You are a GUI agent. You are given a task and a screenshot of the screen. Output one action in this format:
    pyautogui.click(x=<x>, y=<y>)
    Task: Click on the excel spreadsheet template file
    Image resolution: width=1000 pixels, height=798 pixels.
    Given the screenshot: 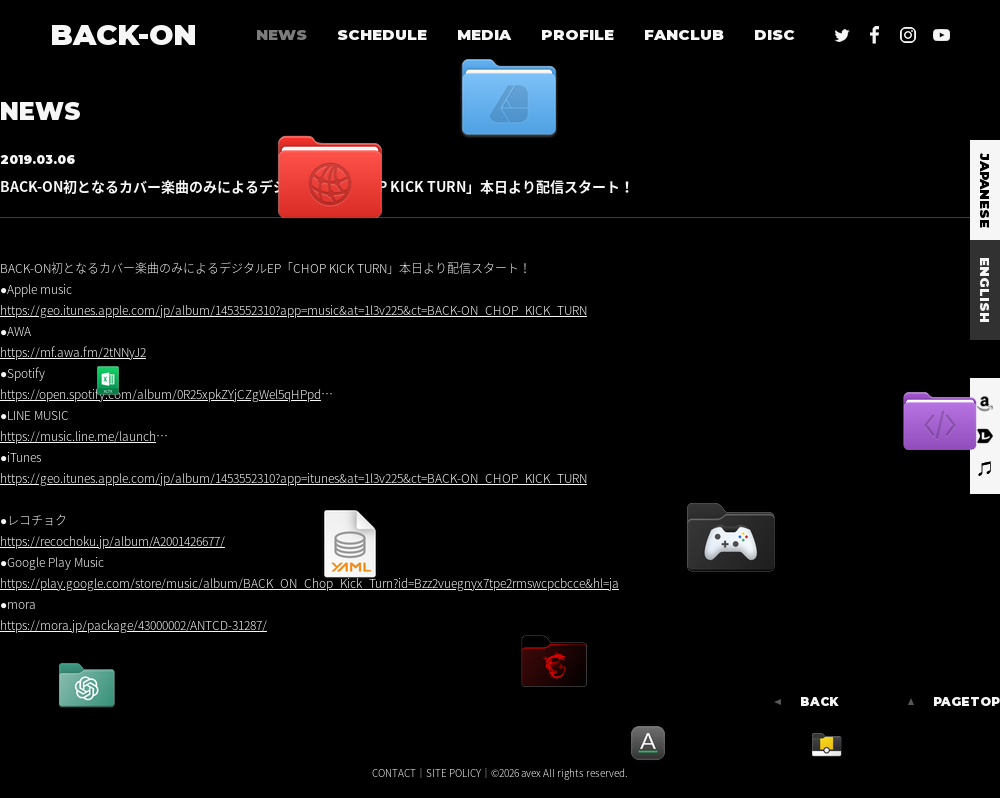 What is the action you would take?
    pyautogui.click(x=108, y=381)
    